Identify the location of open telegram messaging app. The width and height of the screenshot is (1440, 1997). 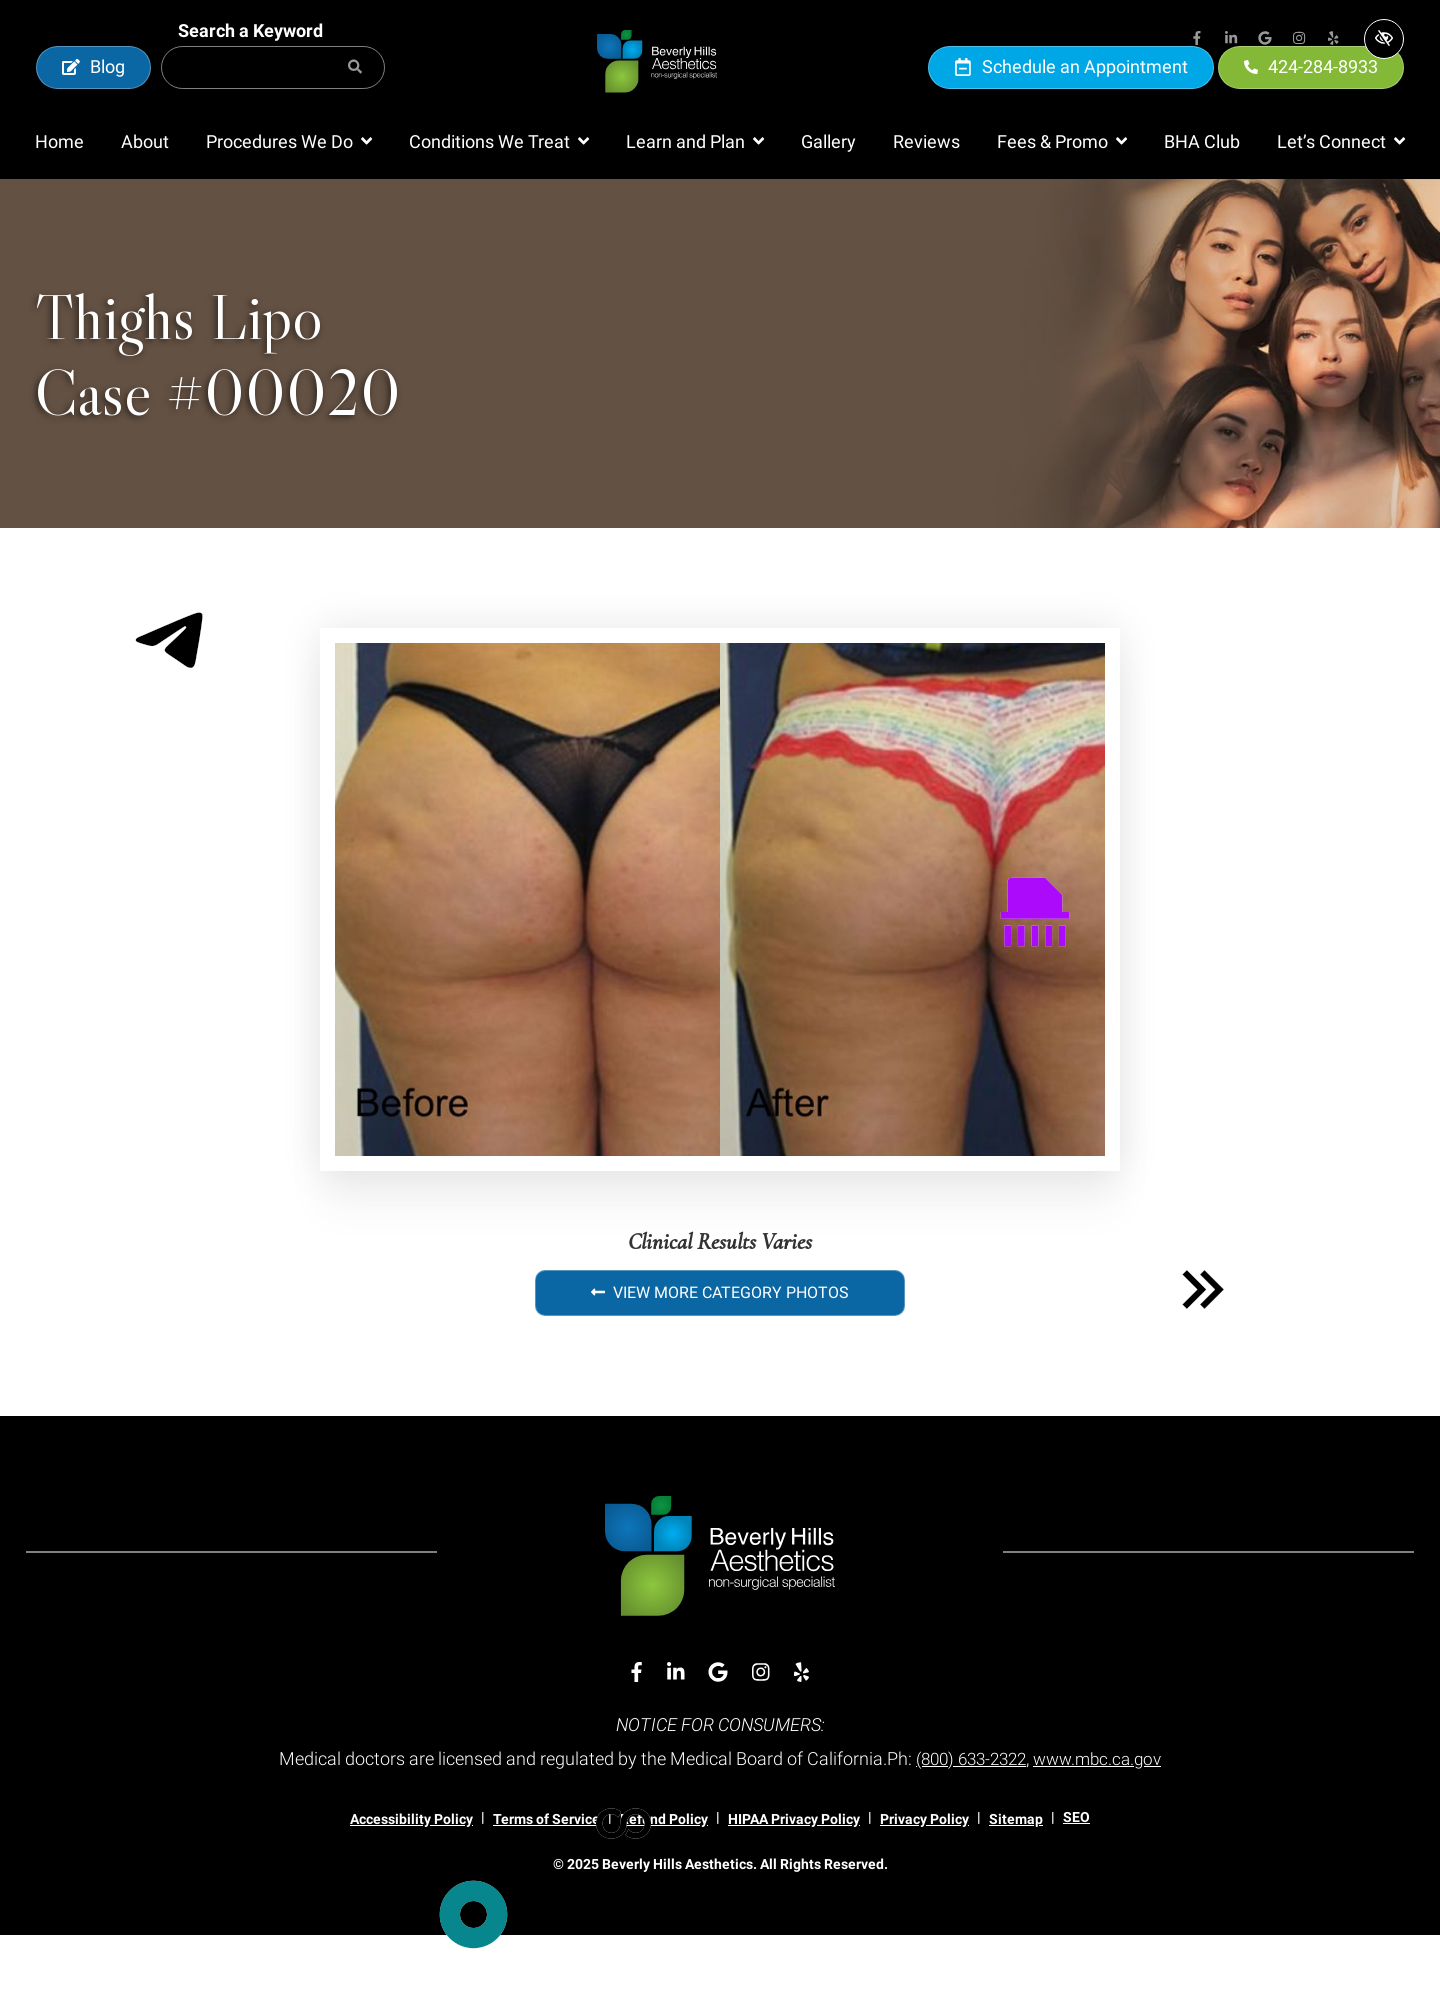
(174, 637).